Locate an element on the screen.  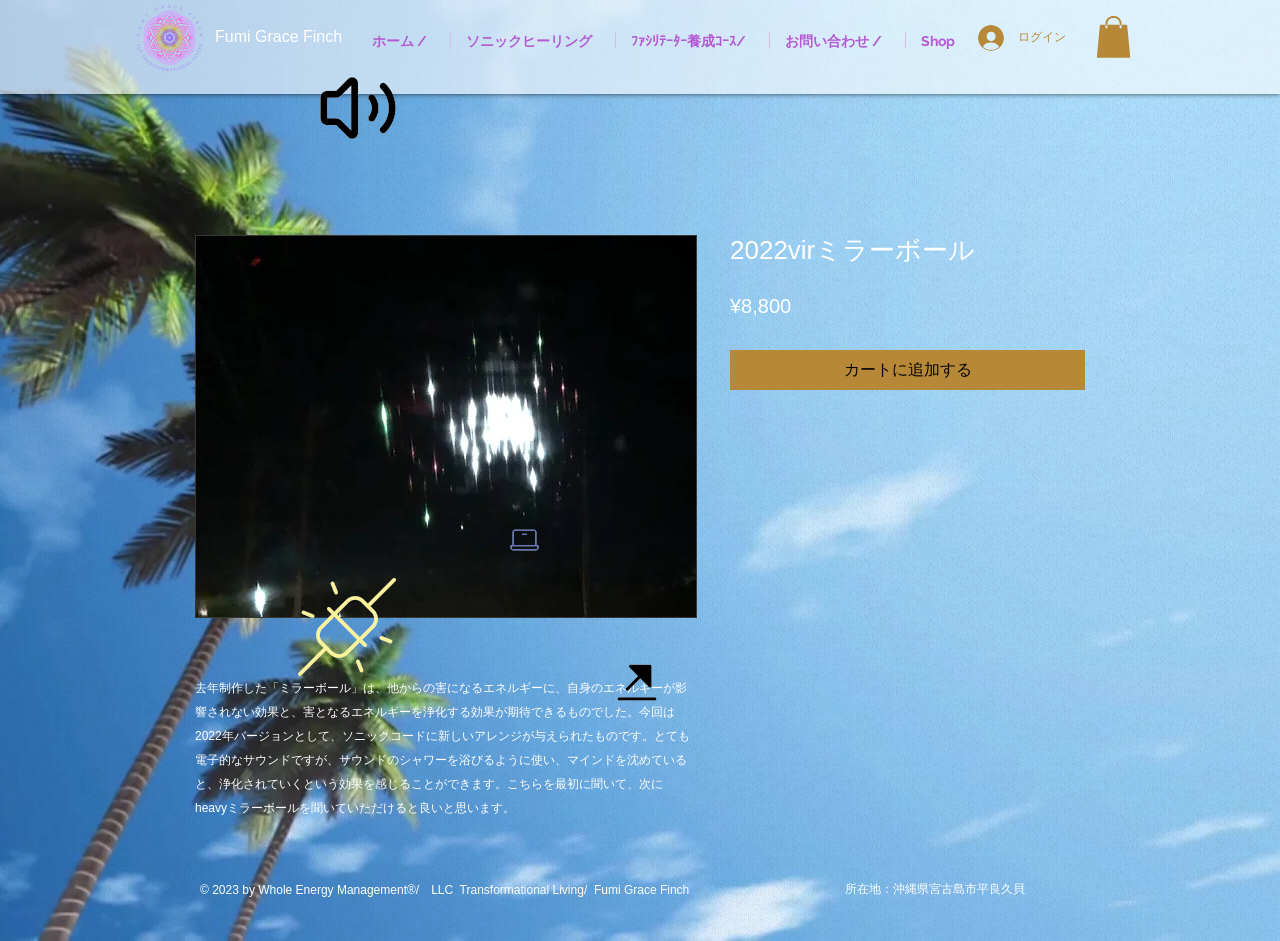
open link in new window is located at coordinates (637, 681).